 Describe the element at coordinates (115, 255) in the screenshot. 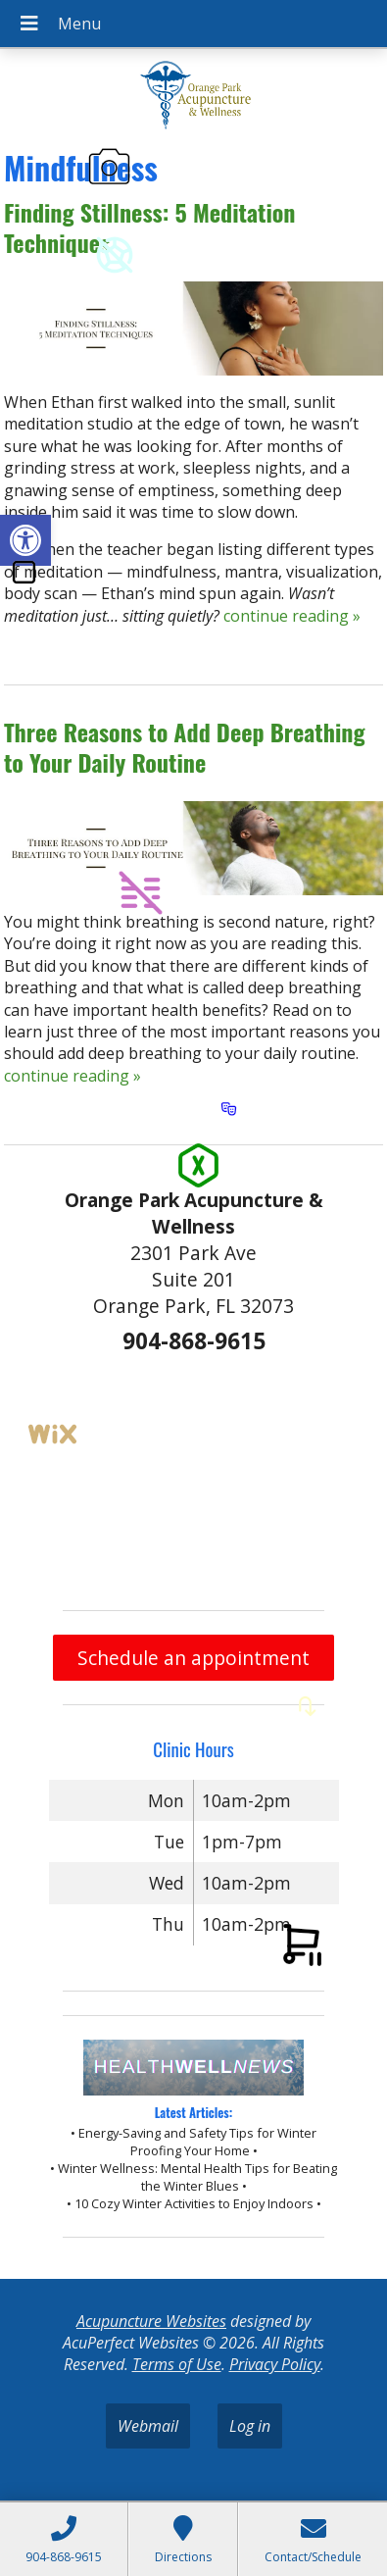

I see `disable football/soccer notifications` at that location.